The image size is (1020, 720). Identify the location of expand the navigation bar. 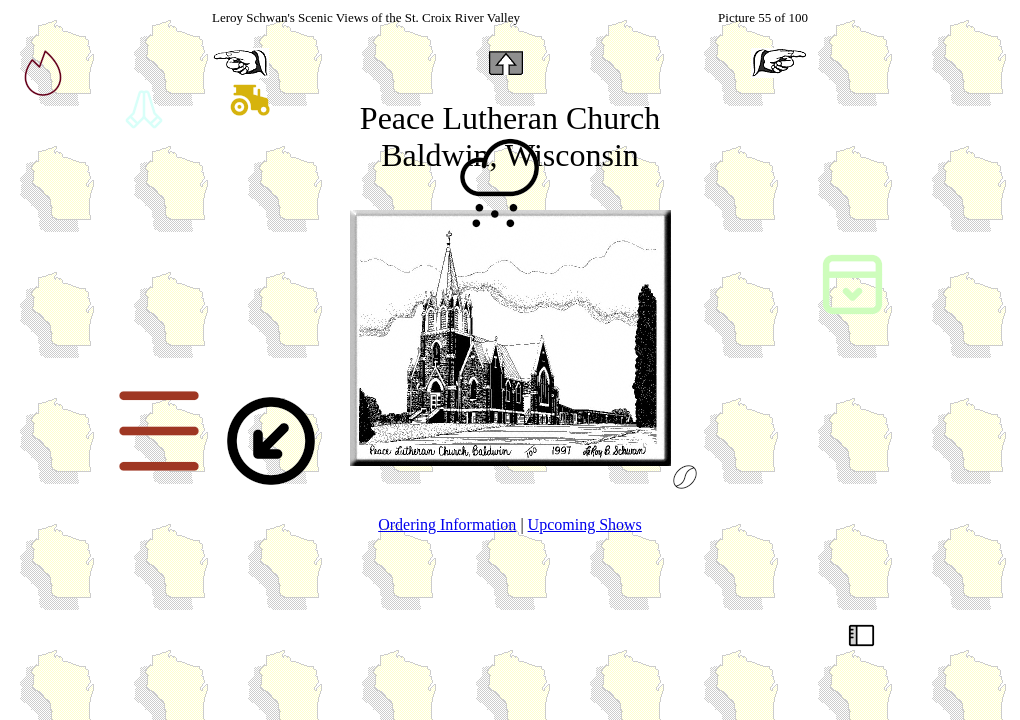
(852, 284).